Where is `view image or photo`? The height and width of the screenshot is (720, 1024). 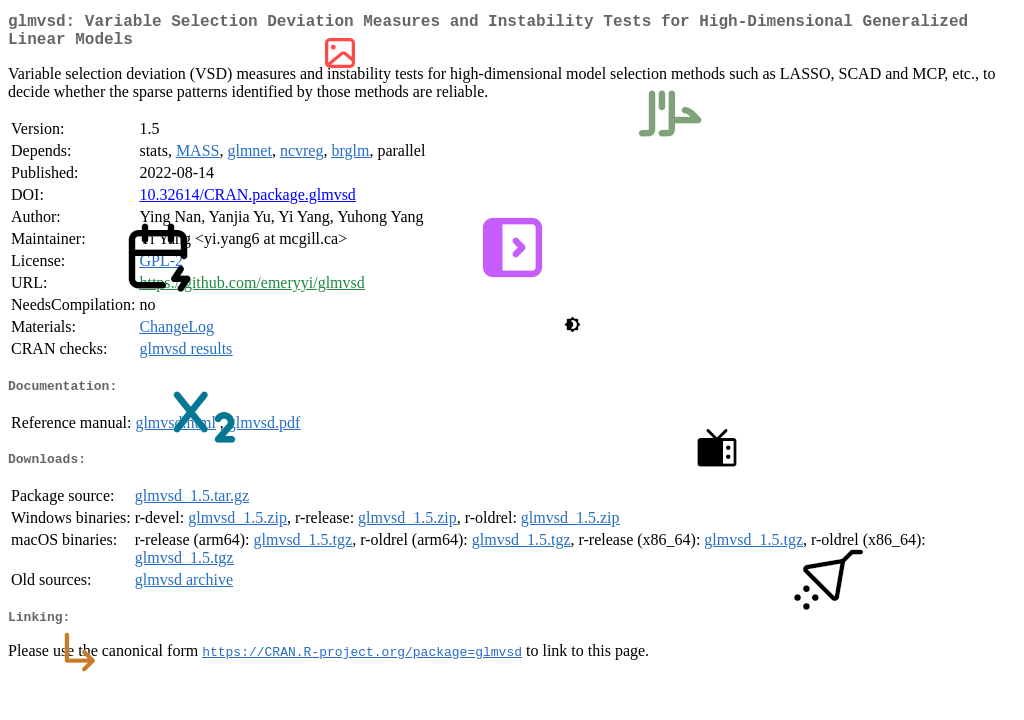 view image or photo is located at coordinates (340, 53).